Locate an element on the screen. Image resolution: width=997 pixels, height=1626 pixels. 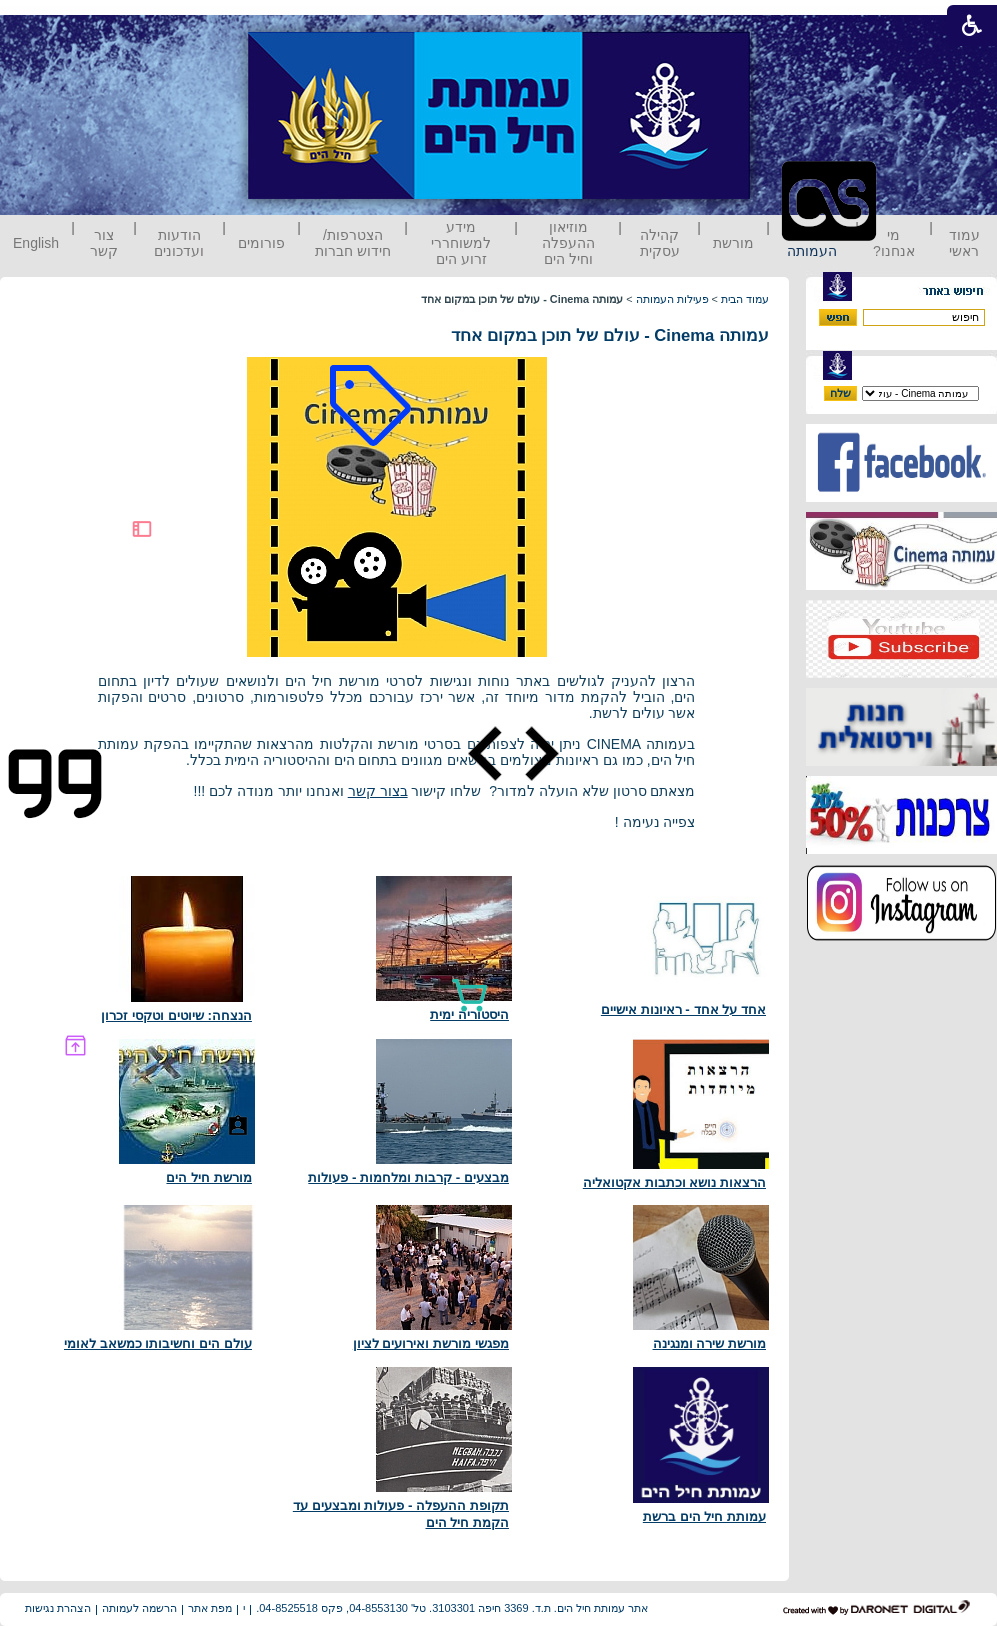
view user profile or account details is located at coordinates (238, 1126).